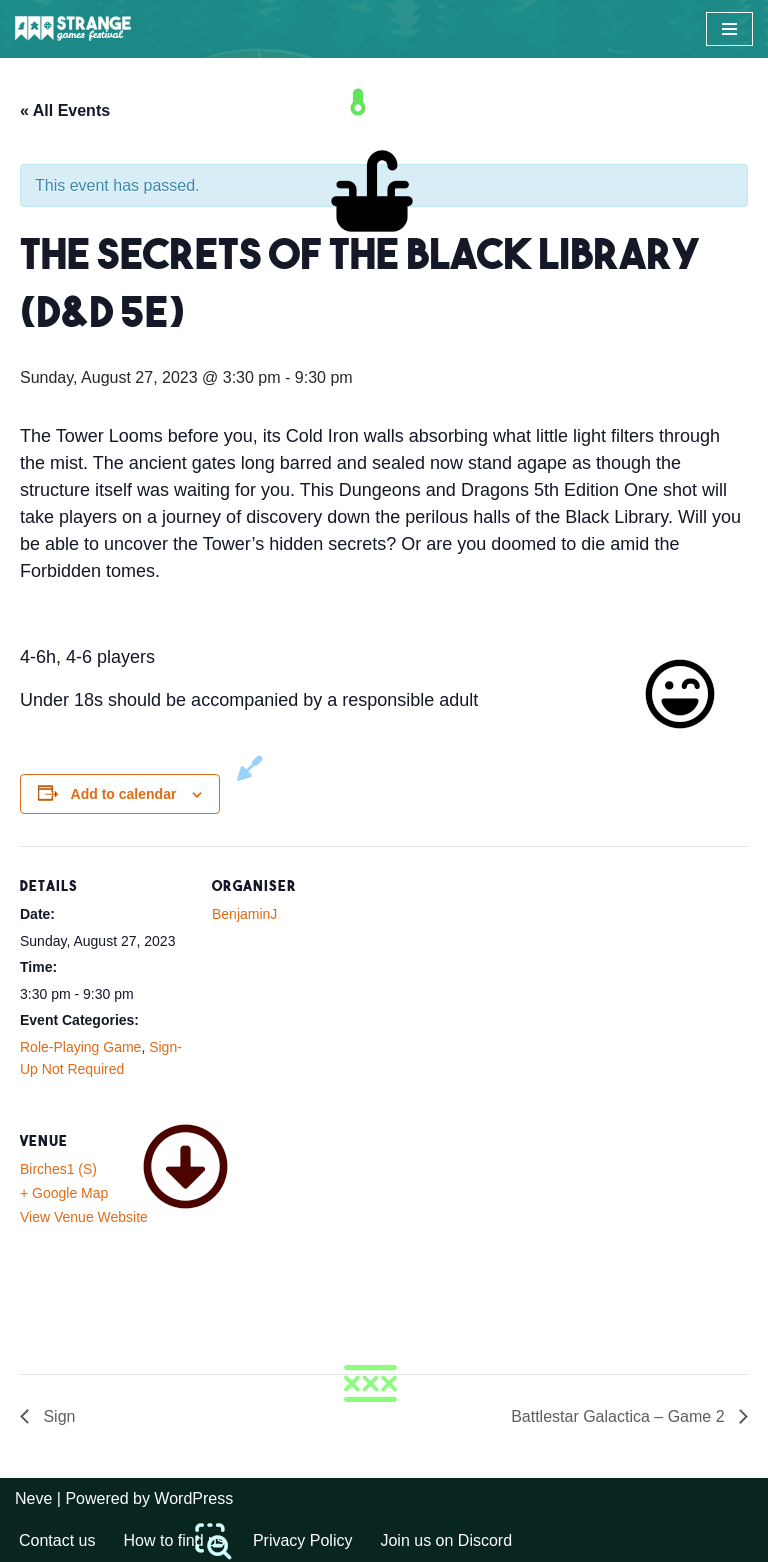  Describe the element at coordinates (212, 1540) in the screenshot. I see `zoom out of selected area` at that location.